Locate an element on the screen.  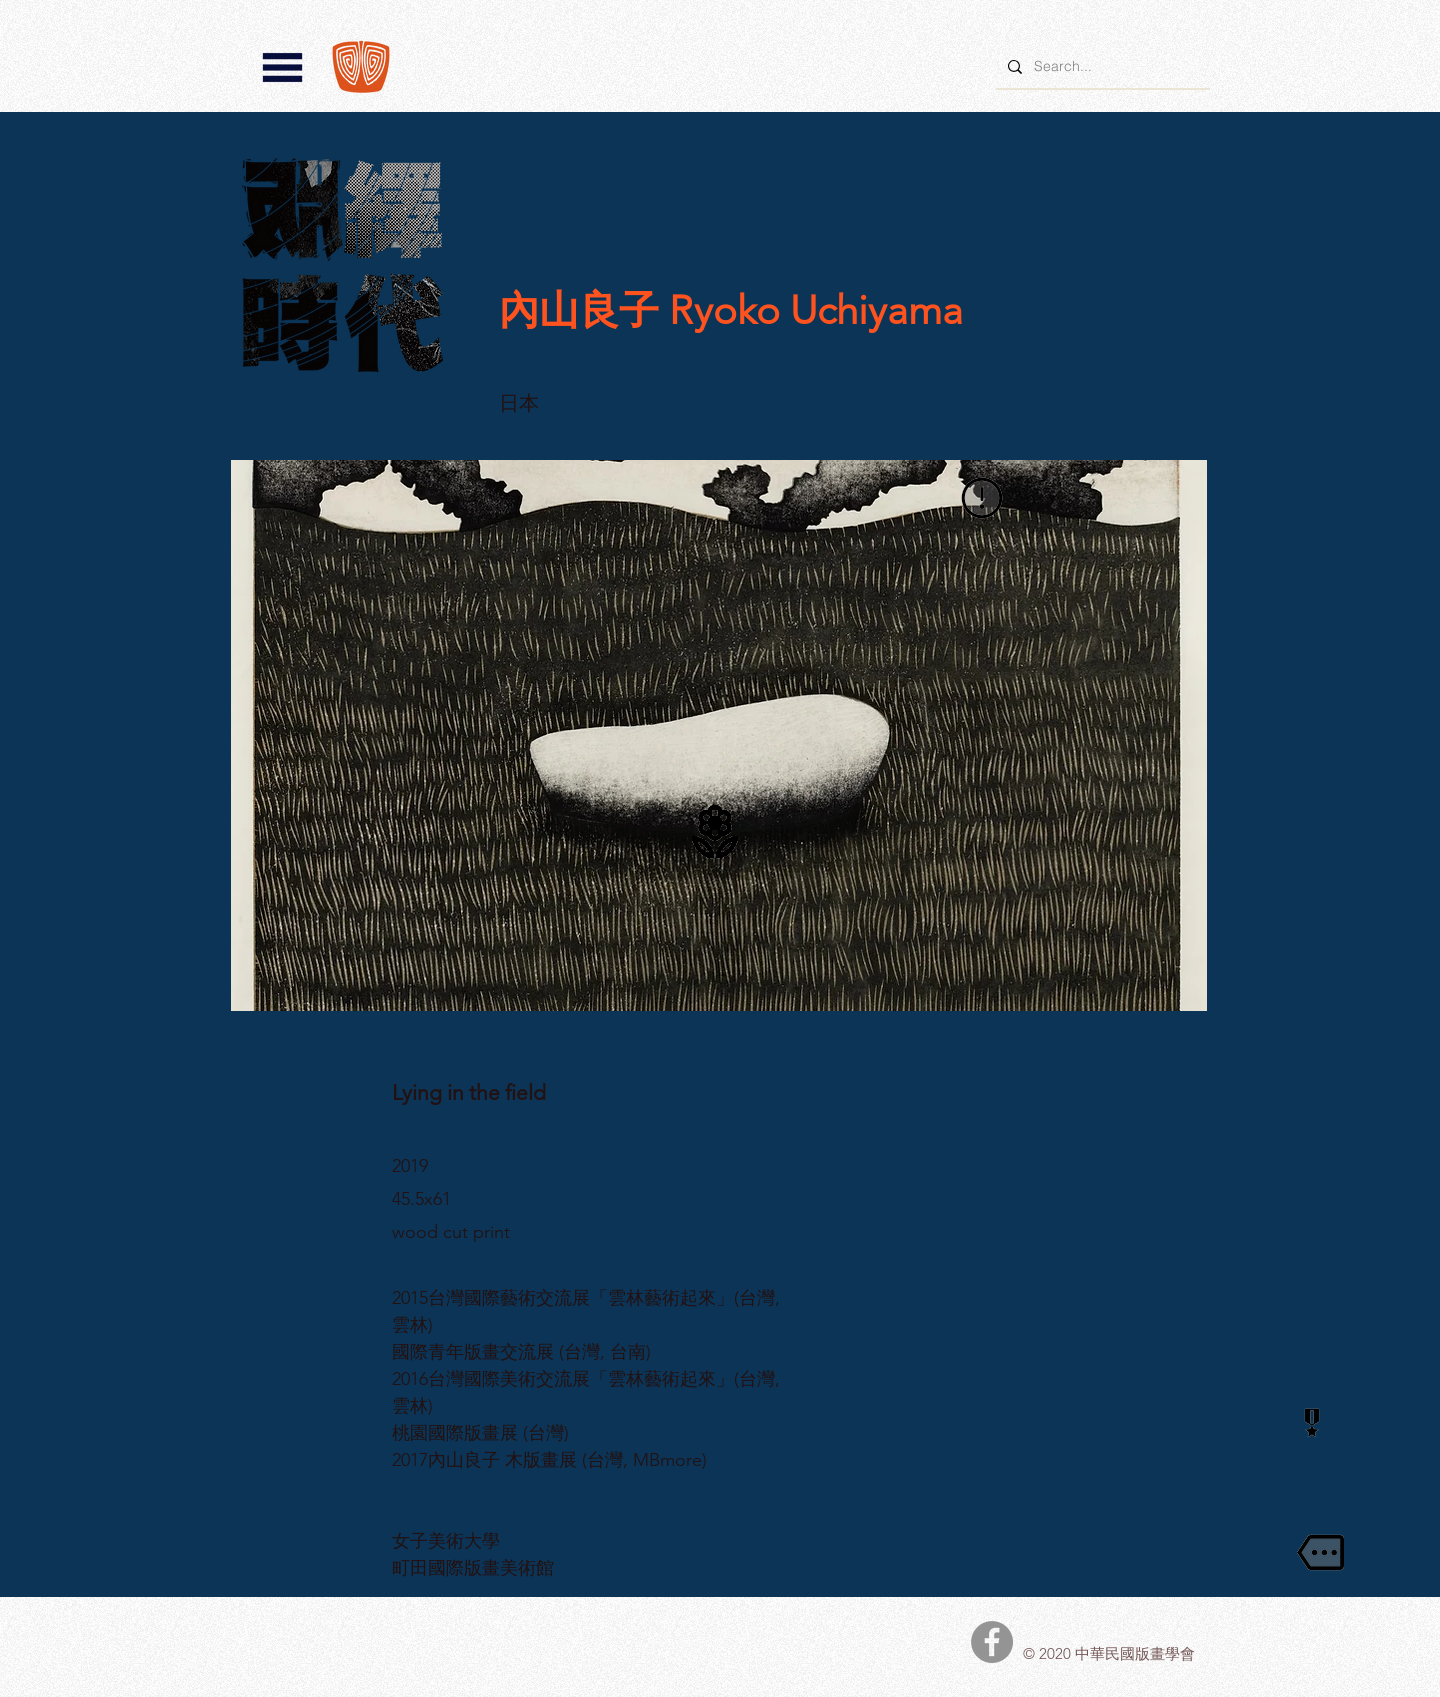
view achievements or awards is located at coordinates (1312, 1423).